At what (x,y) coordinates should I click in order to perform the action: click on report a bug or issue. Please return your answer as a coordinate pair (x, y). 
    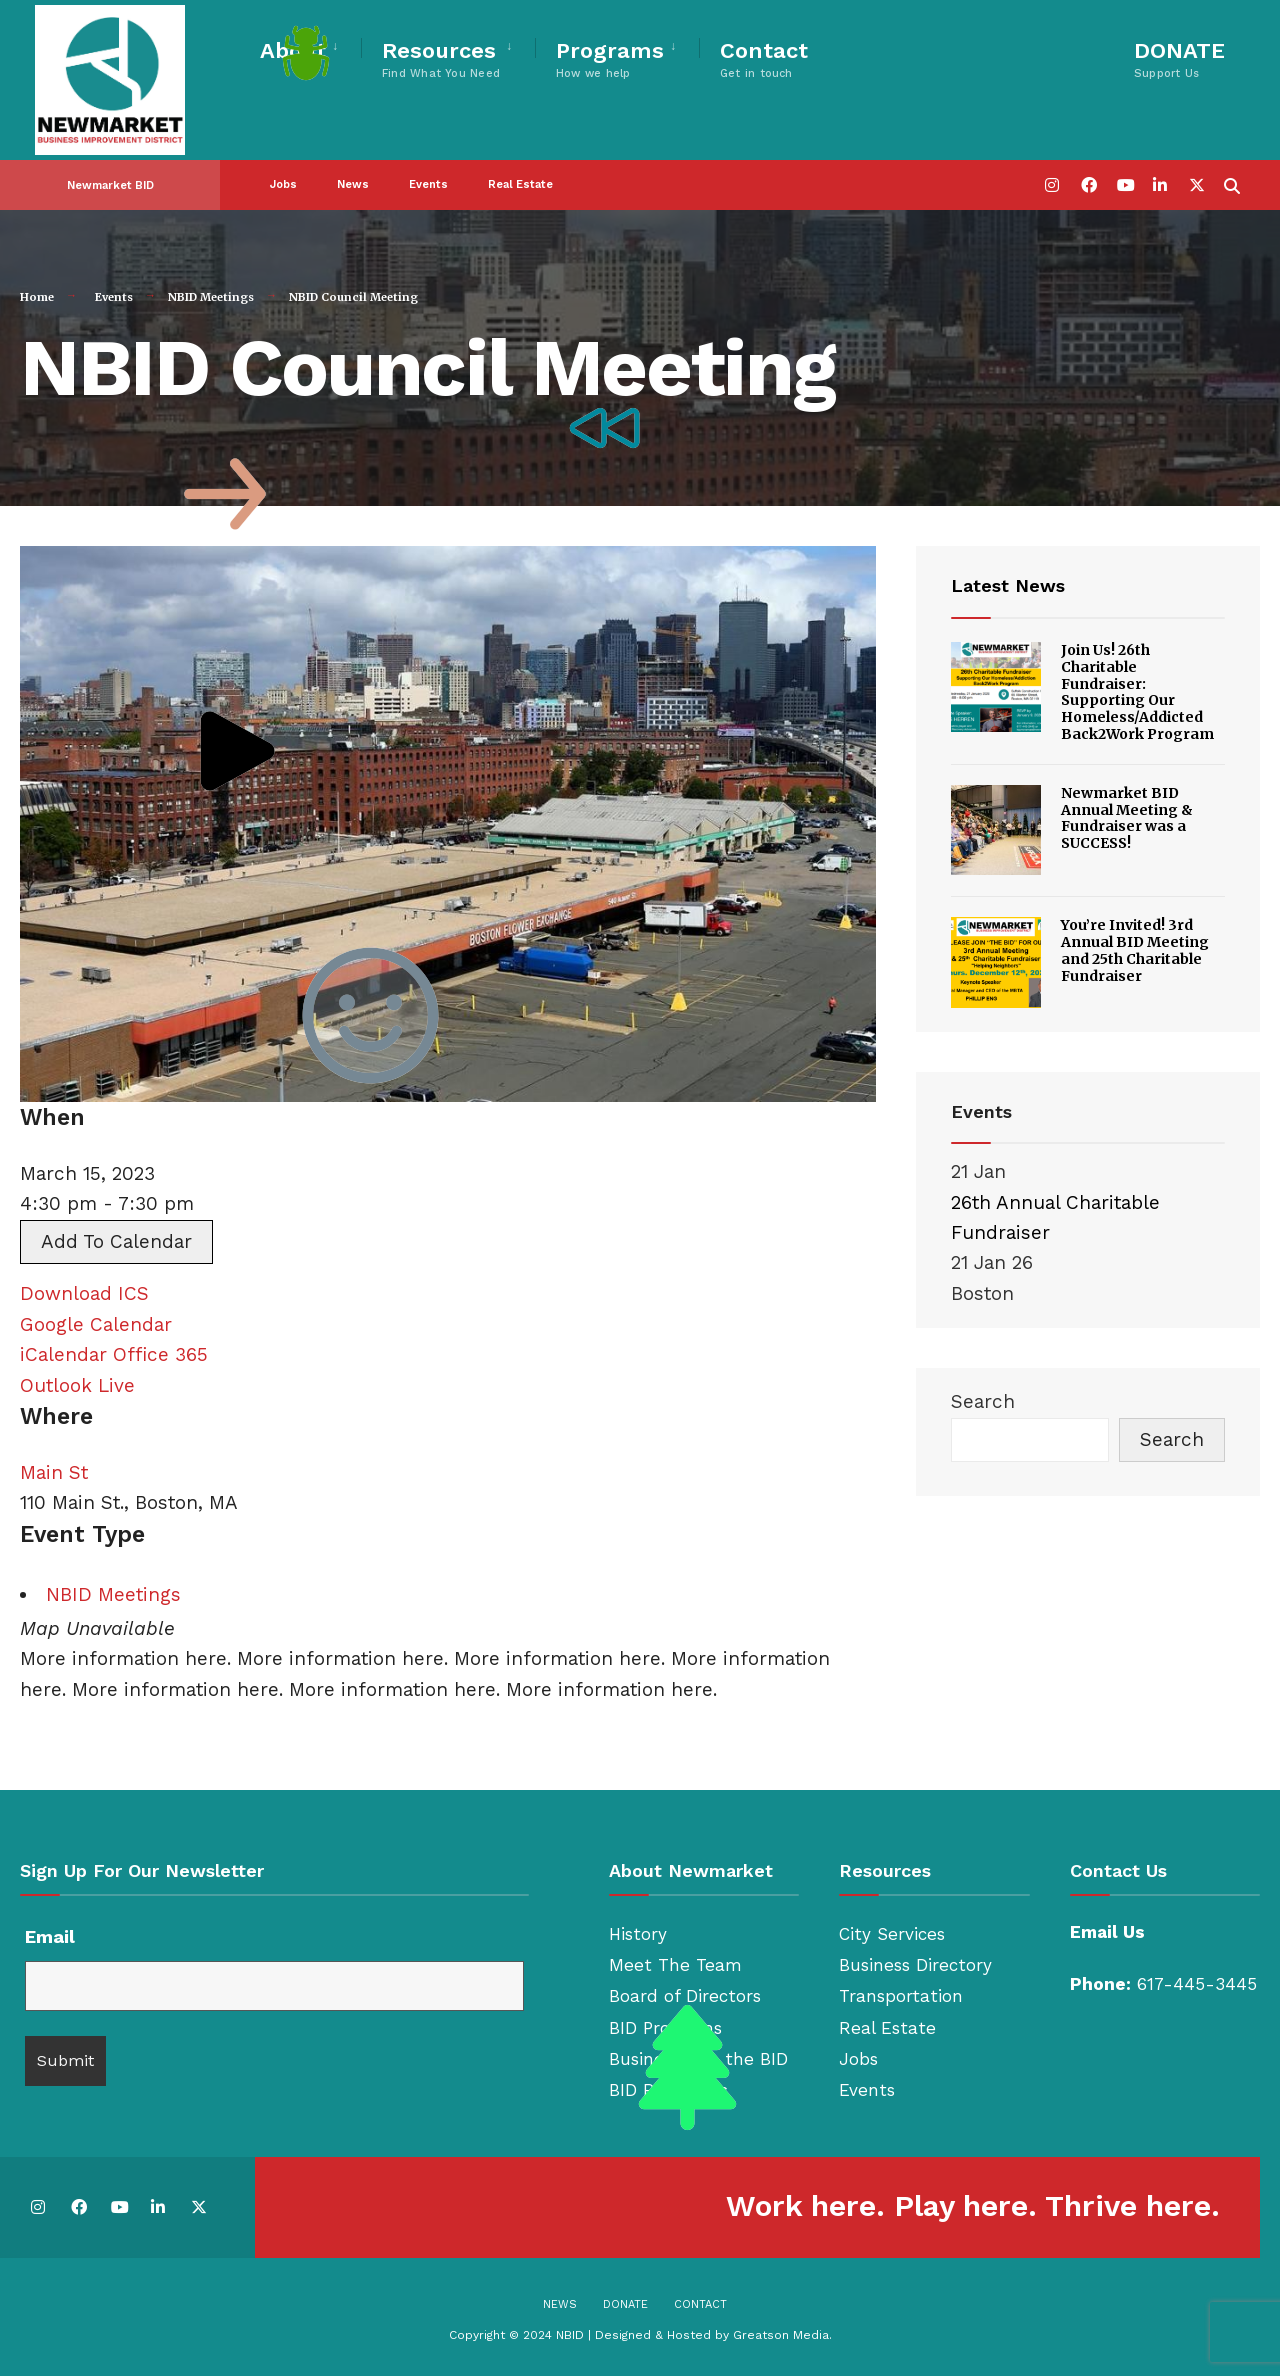
    Looking at the image, I should click on (306, 53).